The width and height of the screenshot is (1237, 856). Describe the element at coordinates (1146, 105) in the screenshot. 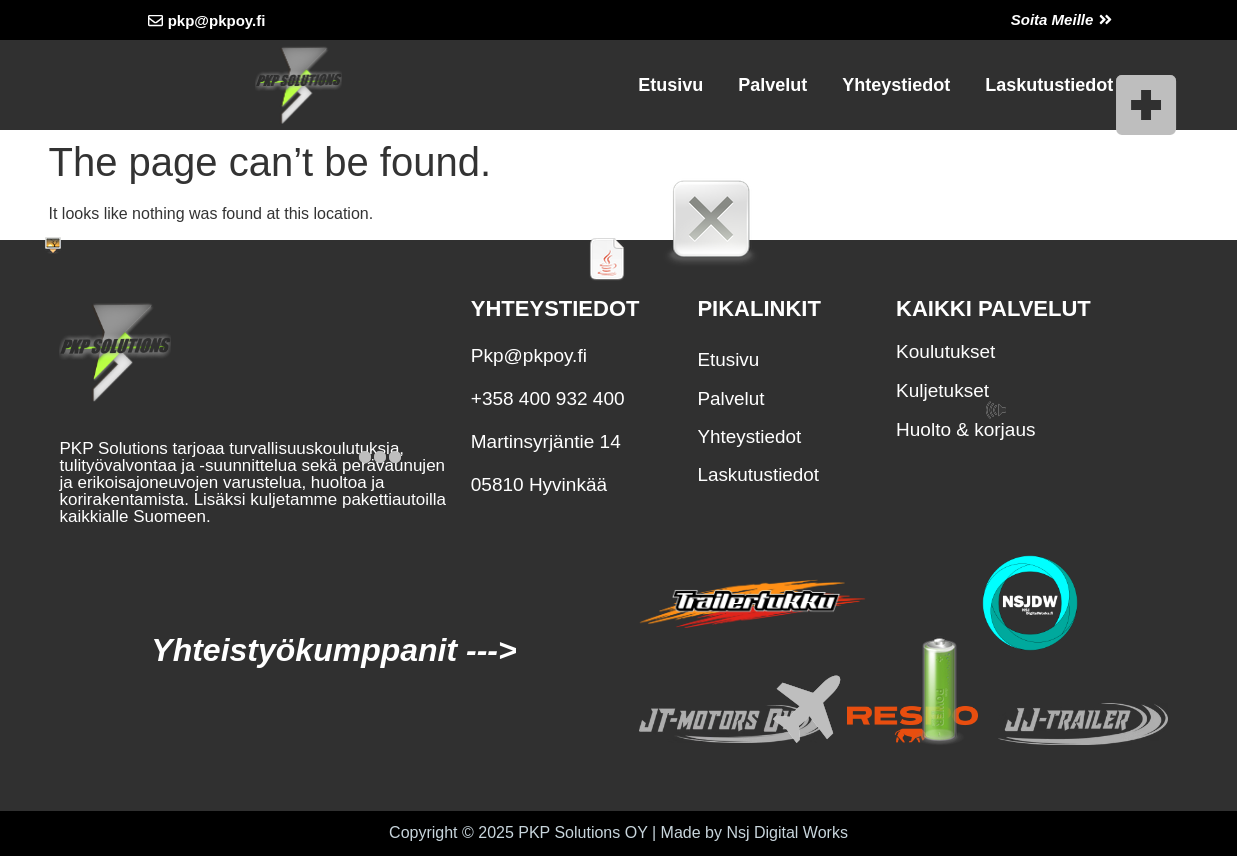

I see `zoom in on the current view` at that location.